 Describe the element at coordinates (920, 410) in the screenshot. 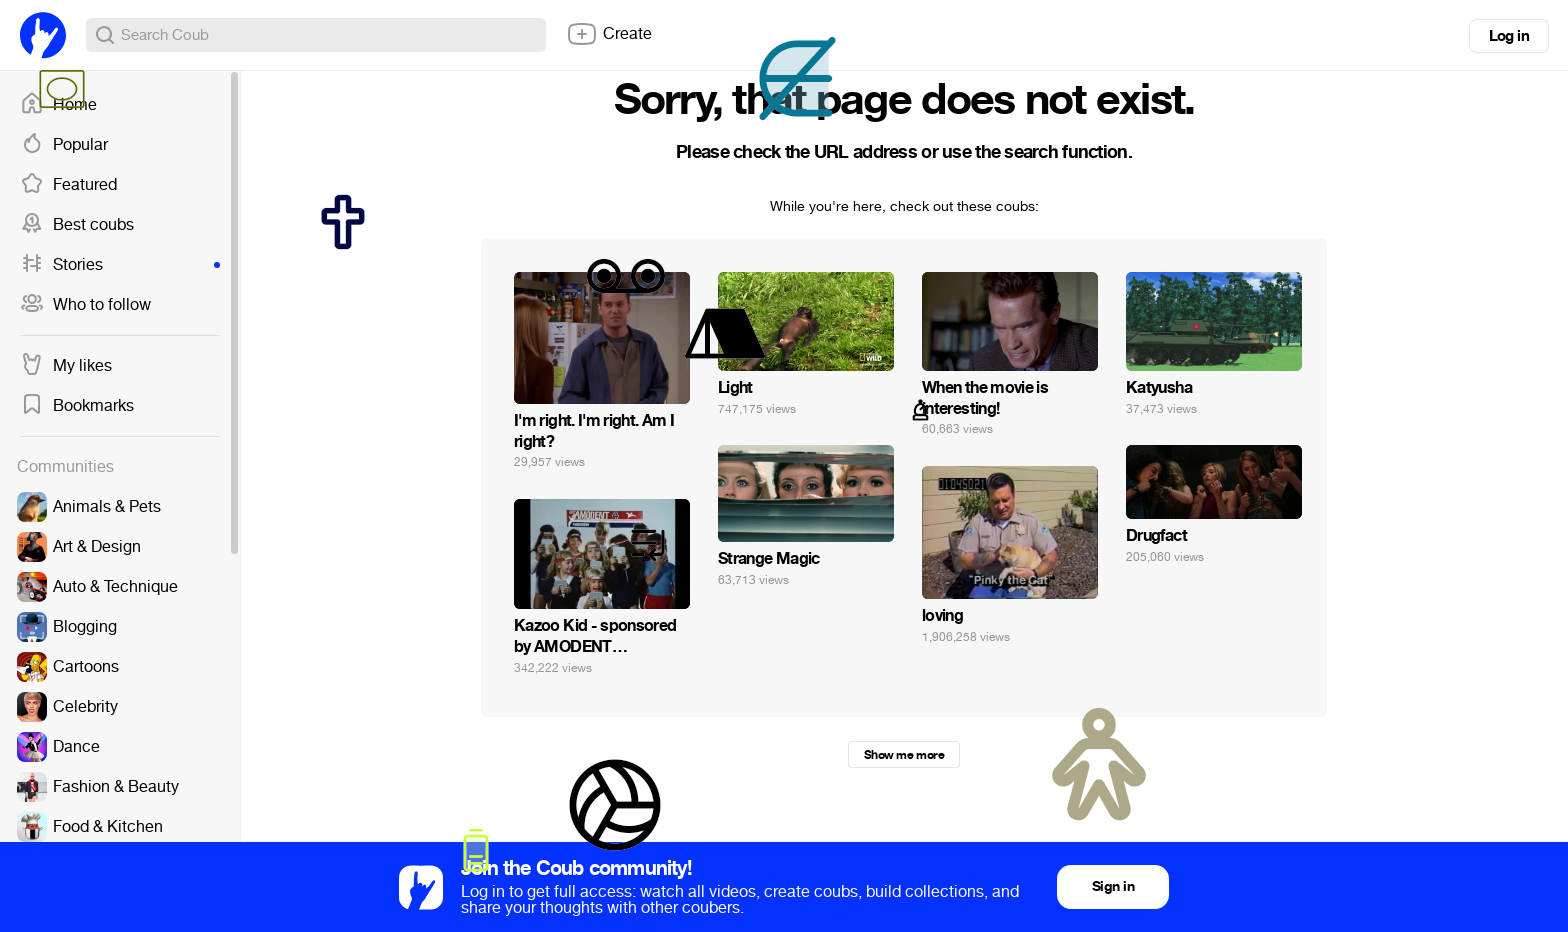

I see `play chess or access board games` at that location.